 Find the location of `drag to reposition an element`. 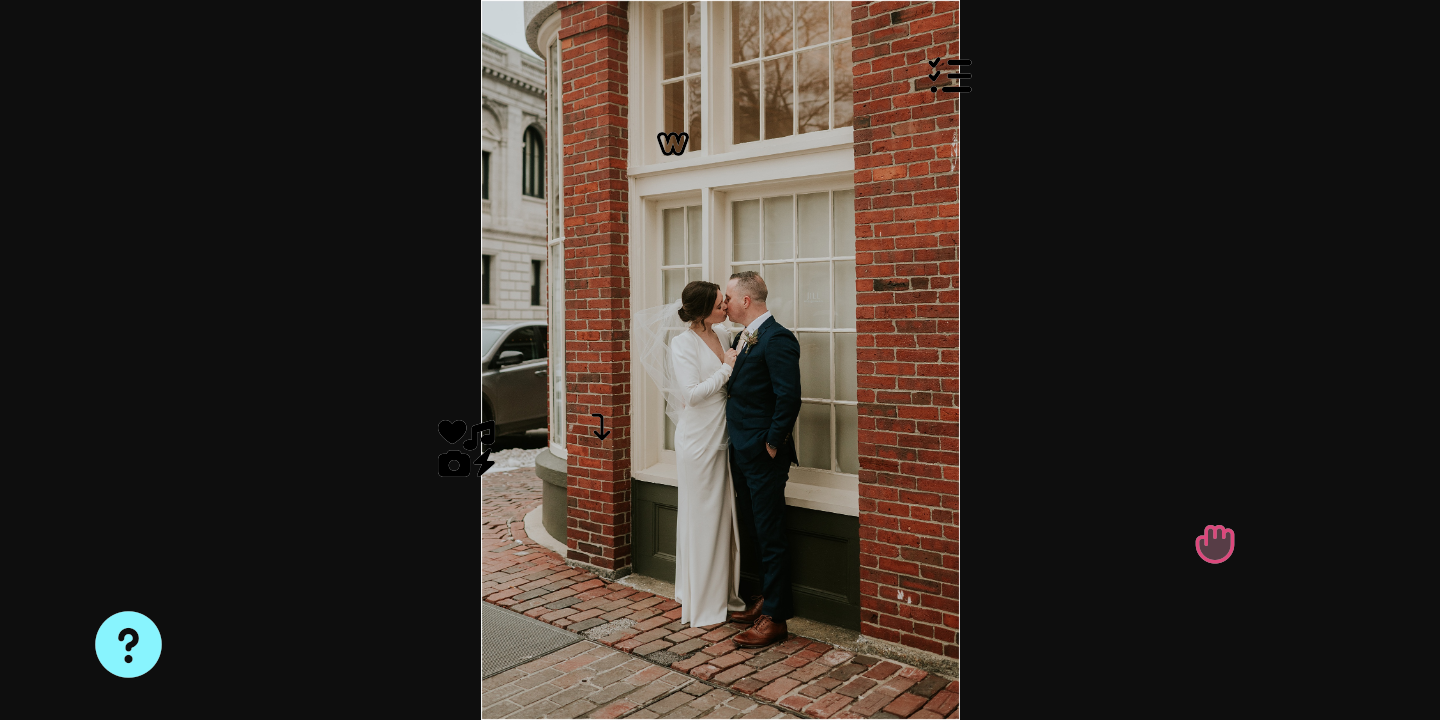

drag to reposition an element is located at coordinates (1215, 539).